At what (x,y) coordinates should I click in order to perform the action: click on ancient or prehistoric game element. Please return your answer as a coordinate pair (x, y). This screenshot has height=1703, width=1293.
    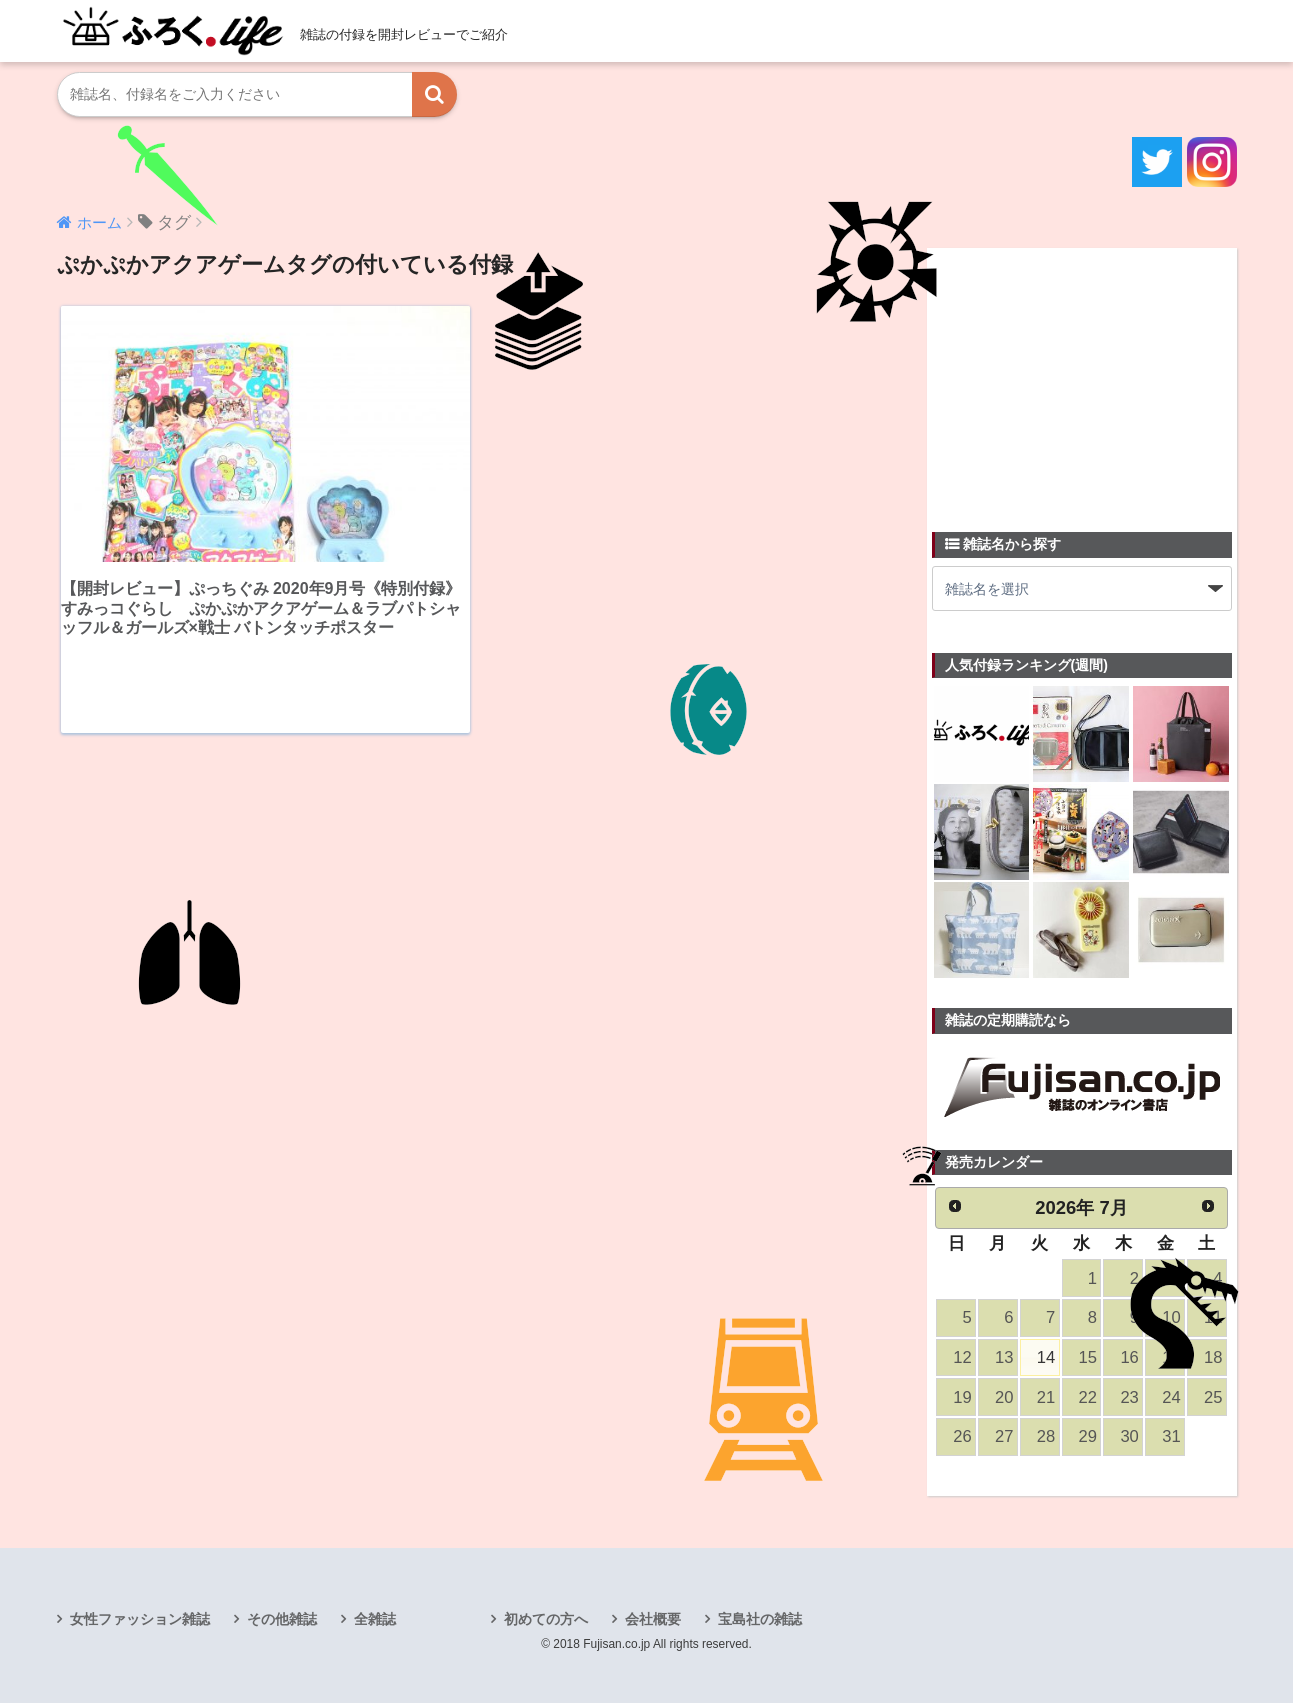
    Looking at the image, I should click on (708, 709).